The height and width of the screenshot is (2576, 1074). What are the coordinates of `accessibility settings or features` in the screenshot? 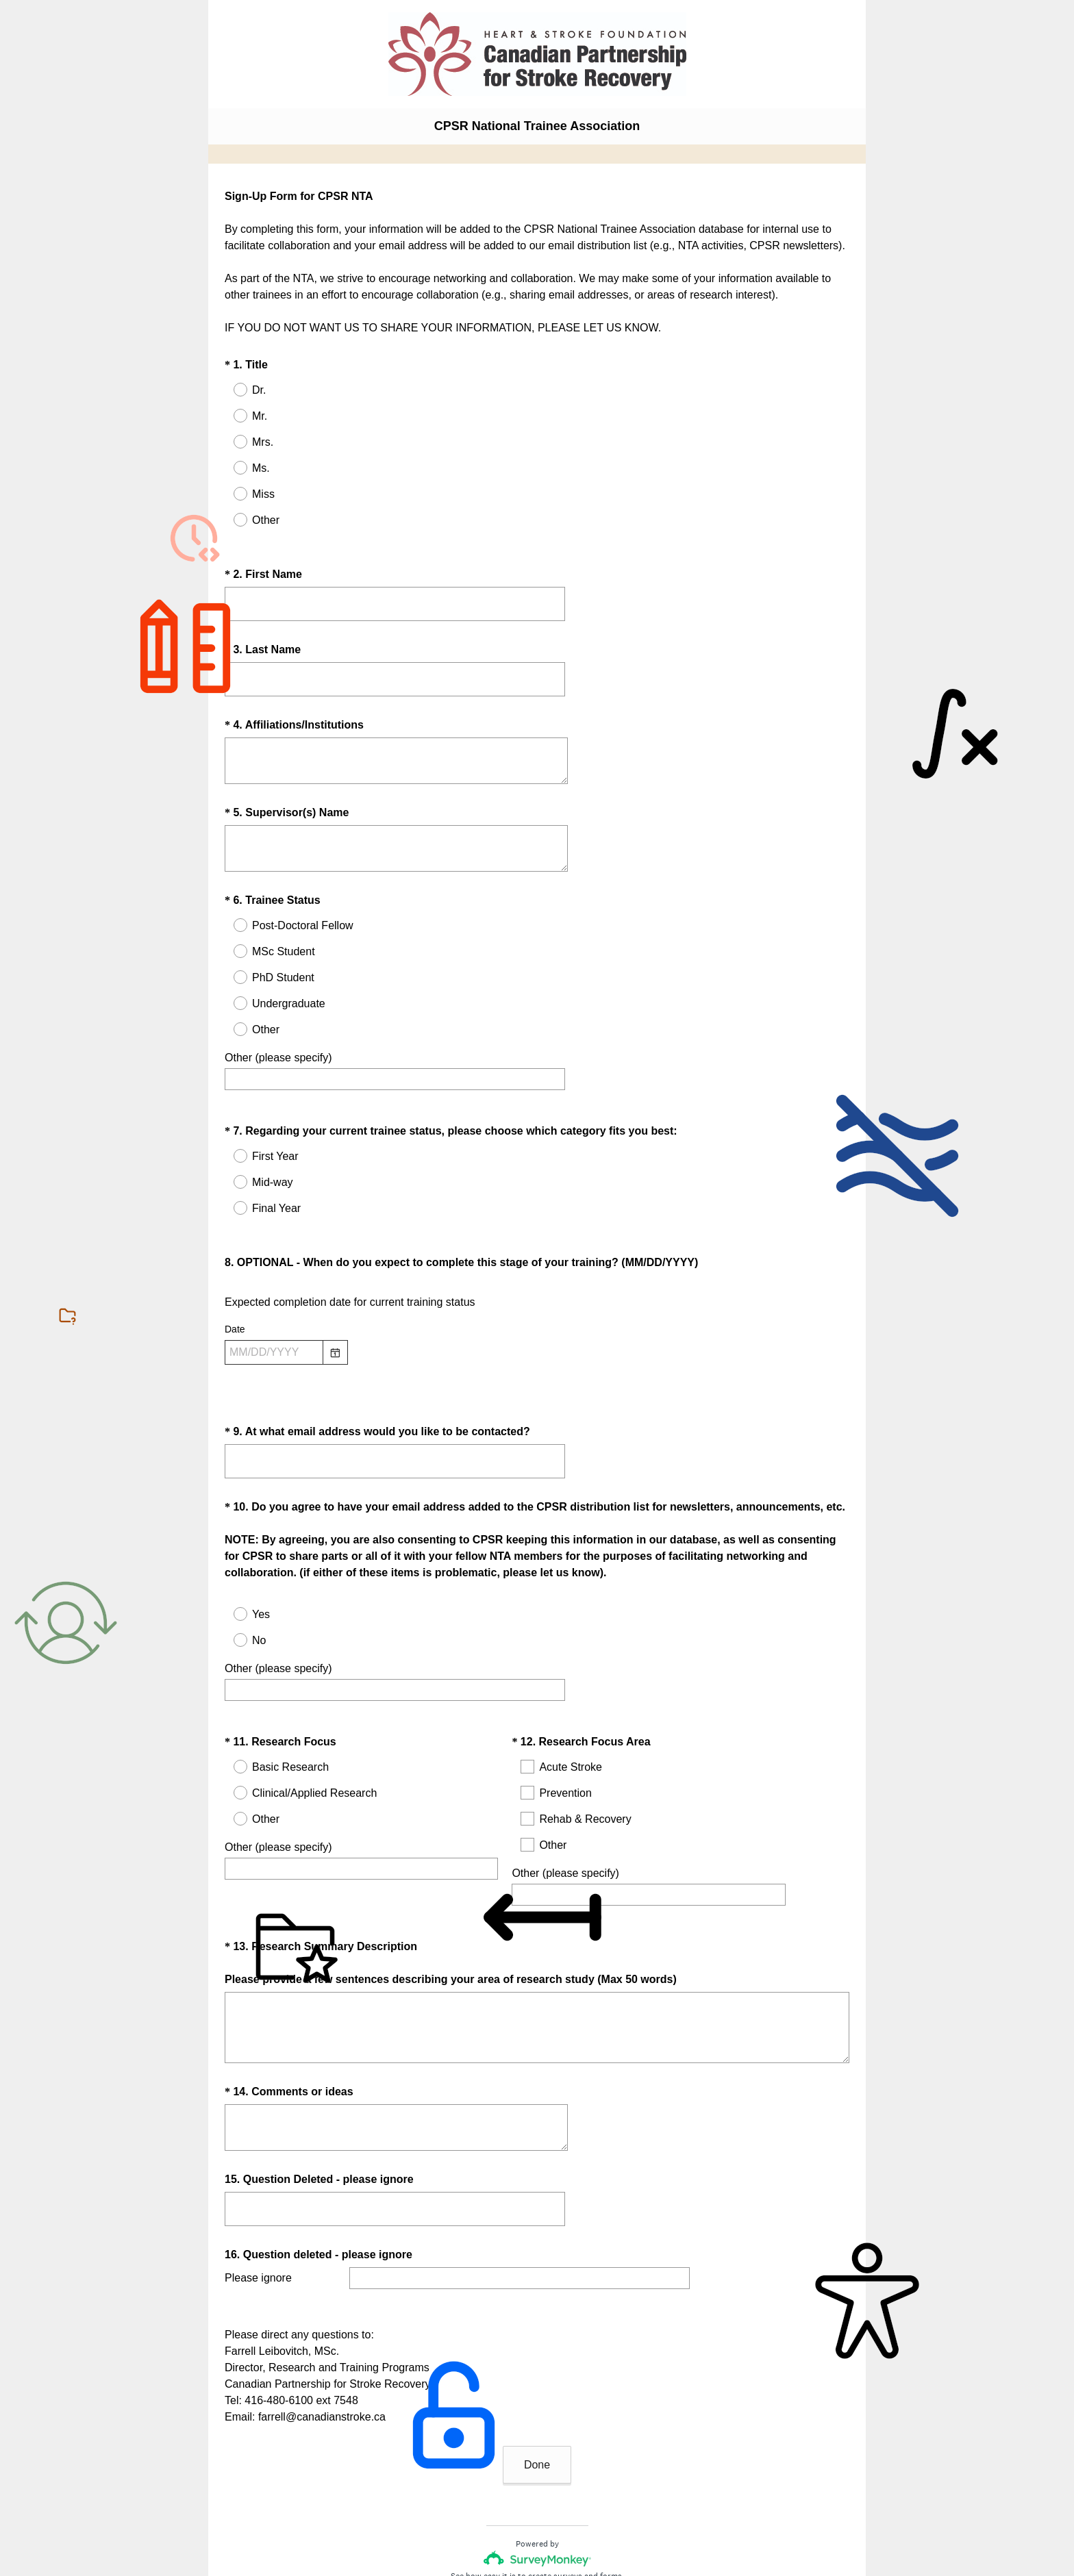 It's located at (867, 2303).